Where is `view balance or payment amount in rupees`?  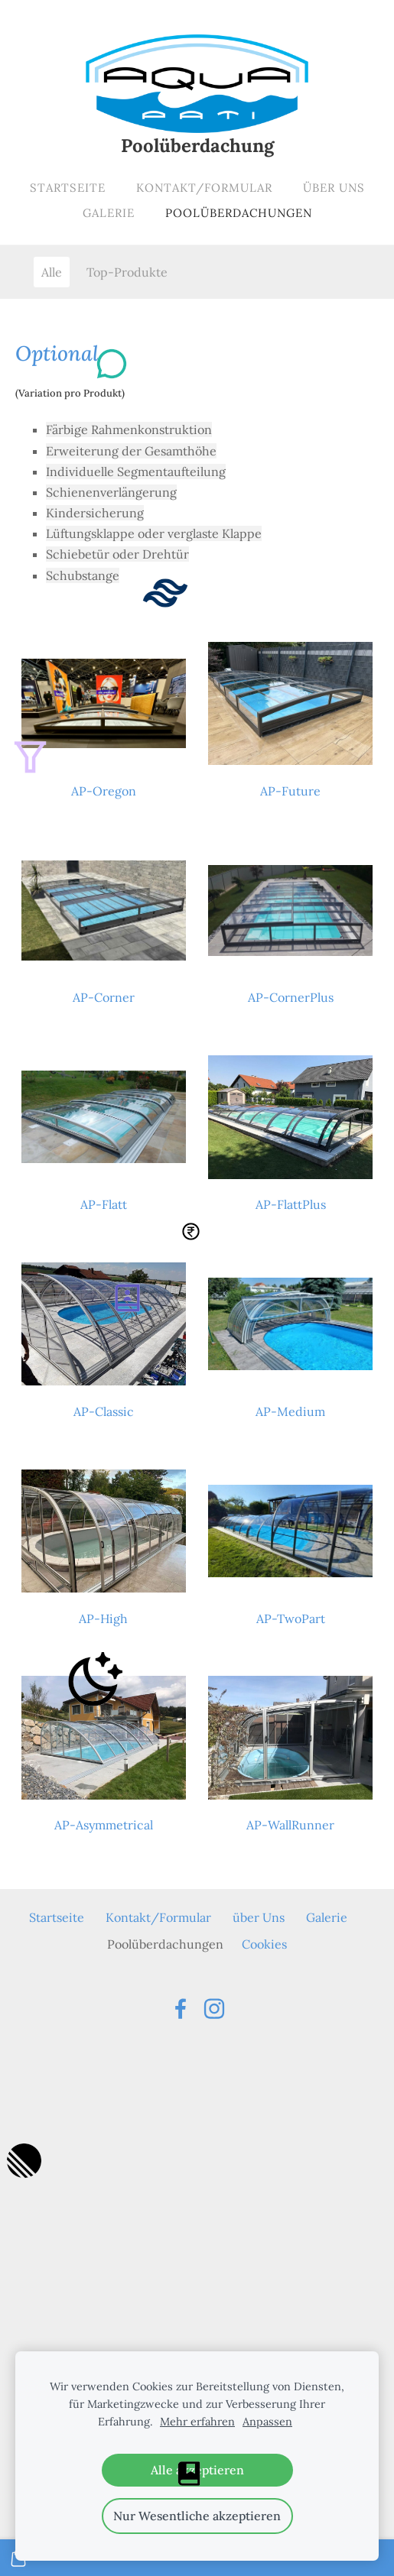 view balance or payment amount in rupees is located at coordinates (190, 1231).